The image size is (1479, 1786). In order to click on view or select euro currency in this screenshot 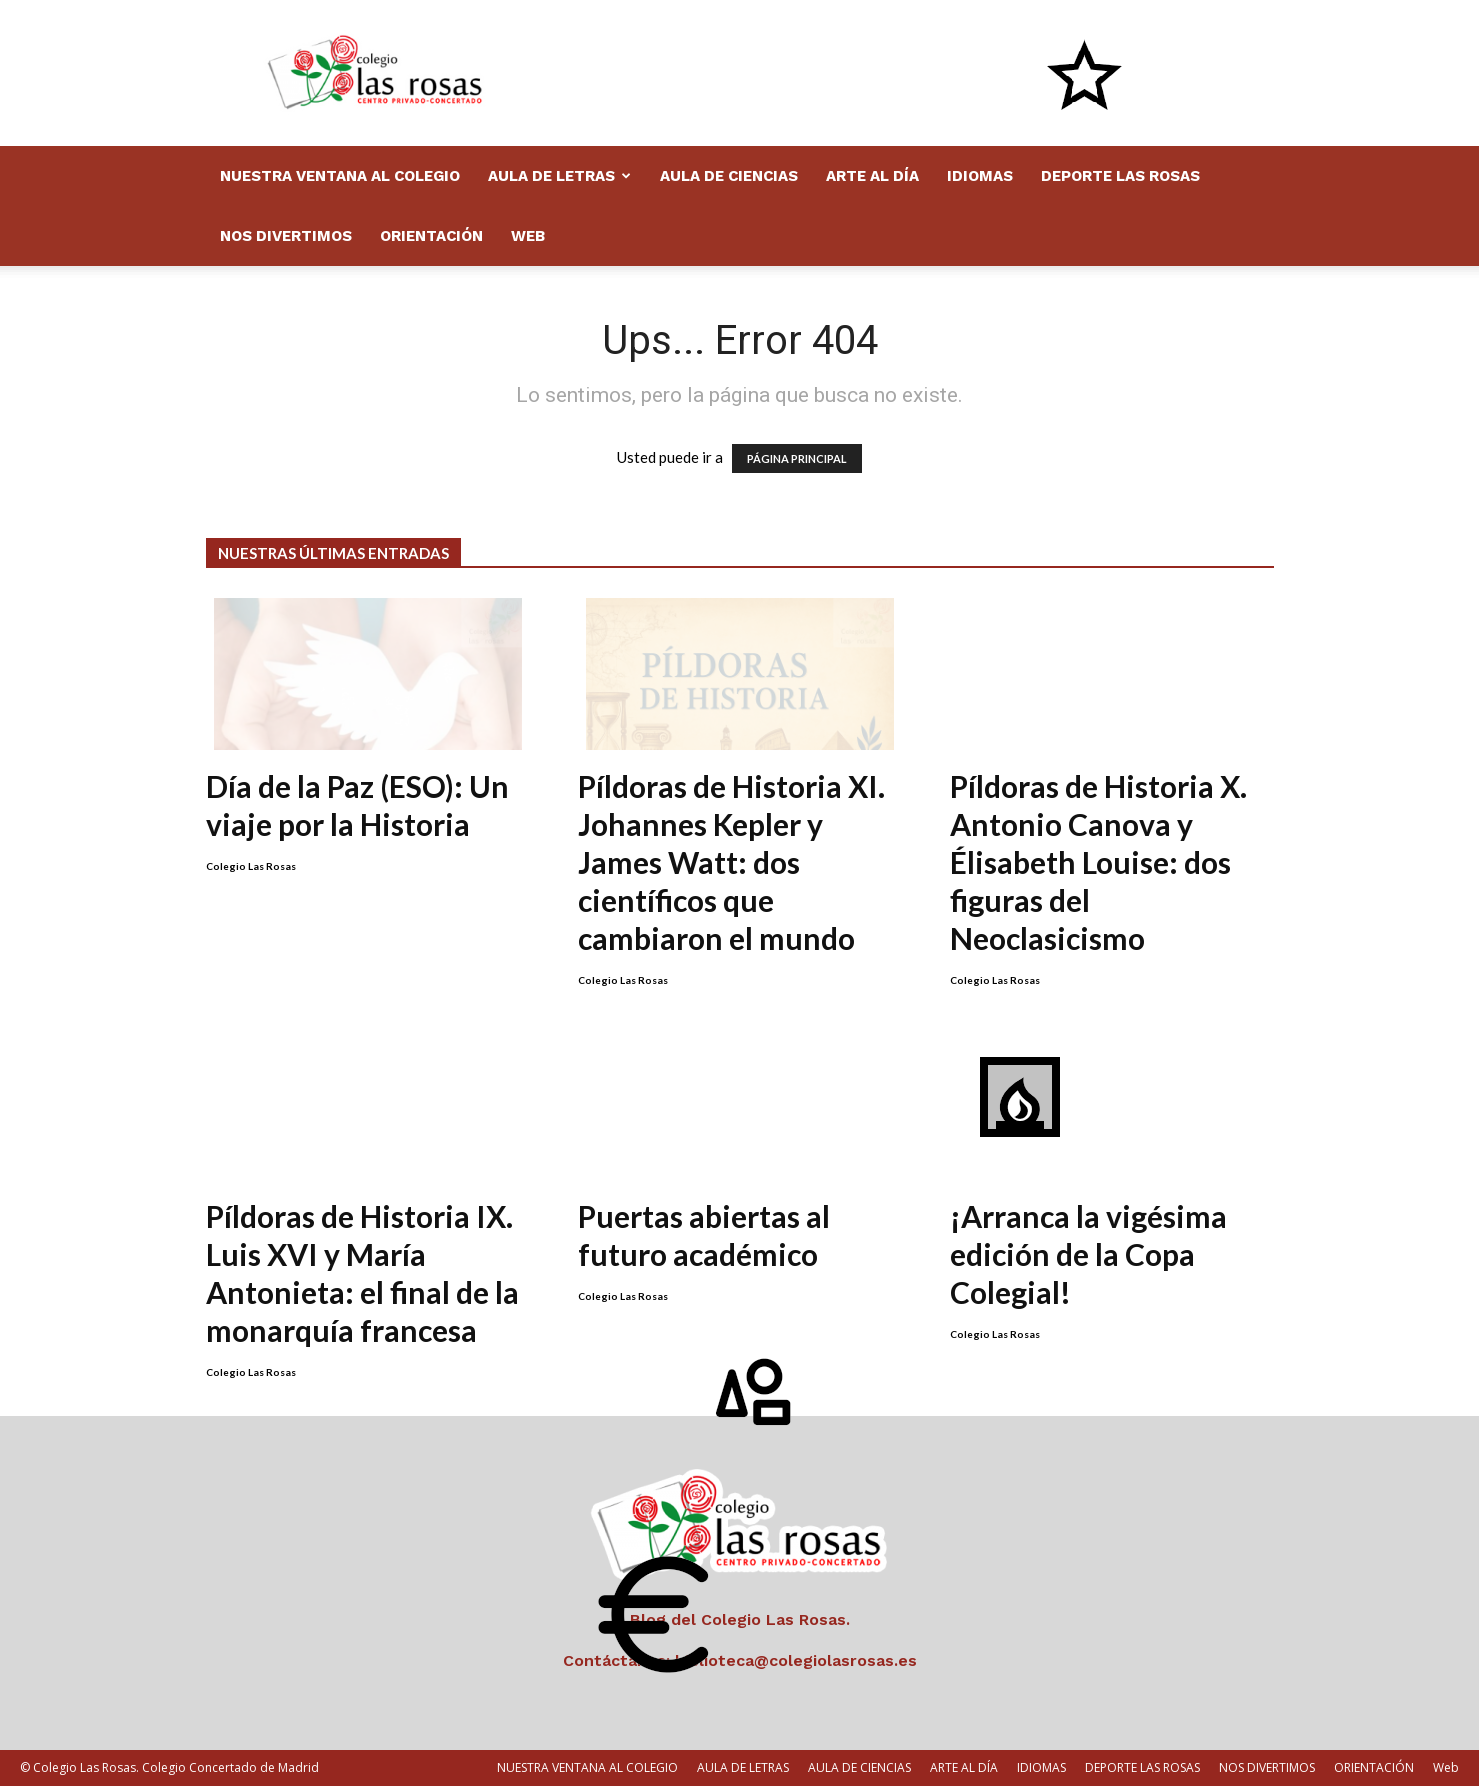, I will do `click(656, 1614)`.